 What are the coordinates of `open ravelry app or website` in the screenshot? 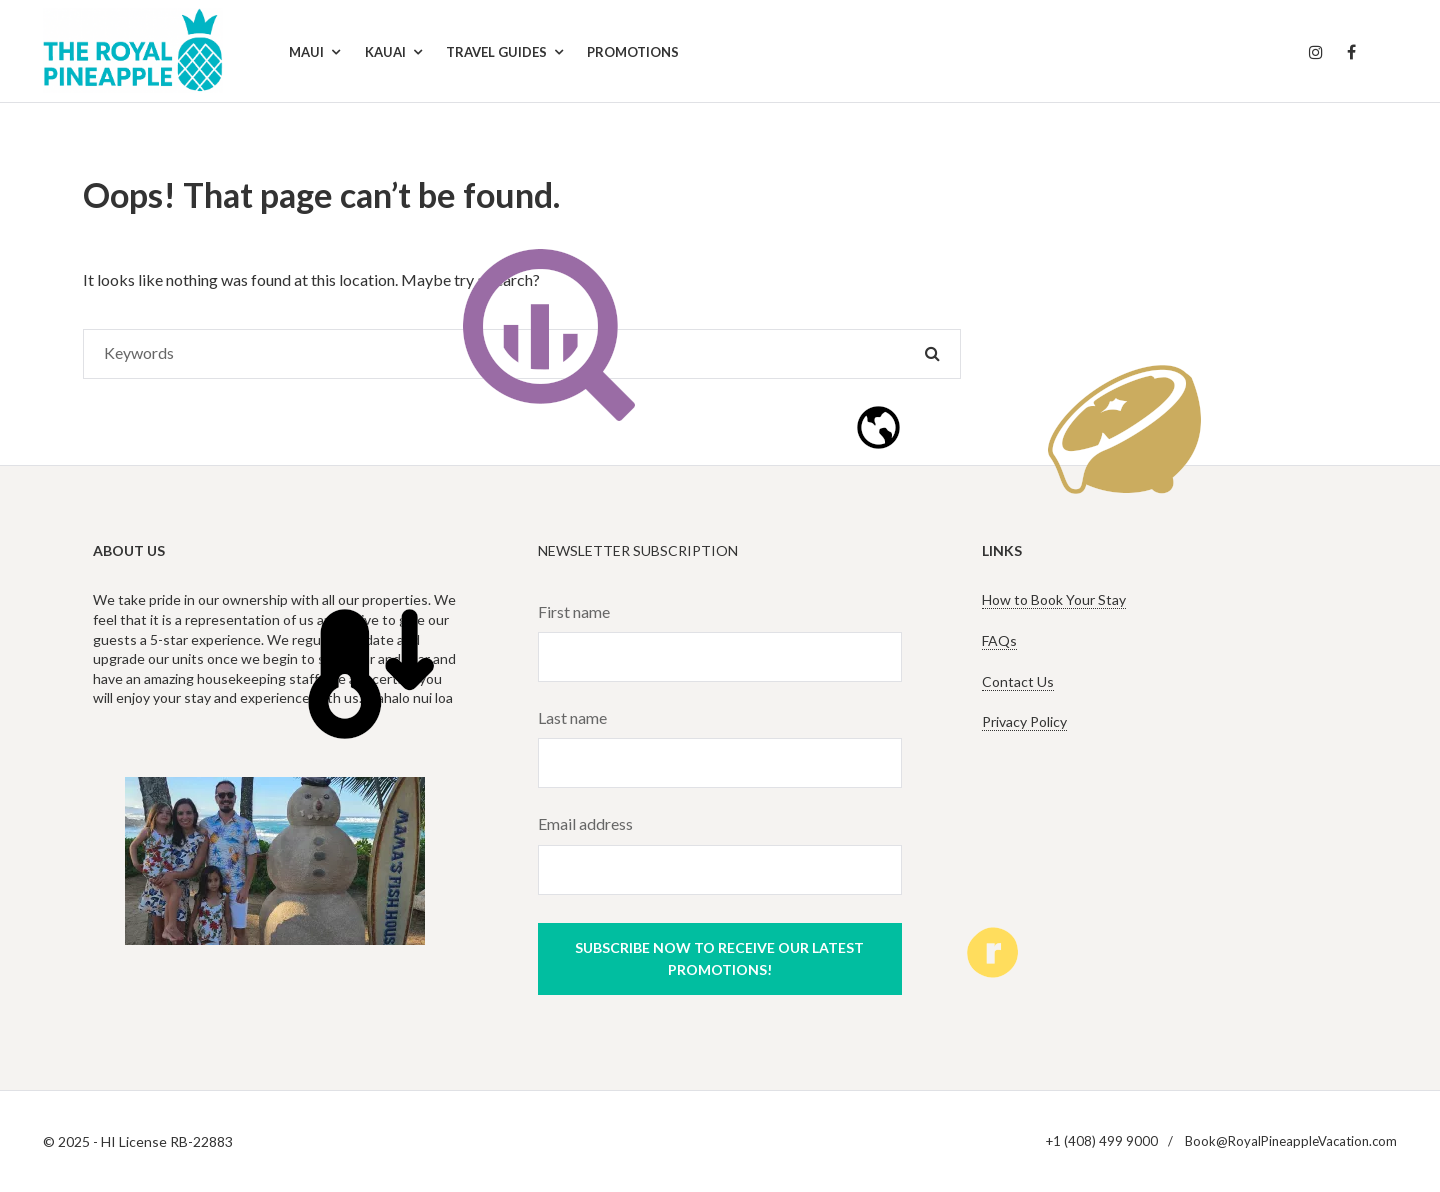 It's located at (992, 952).